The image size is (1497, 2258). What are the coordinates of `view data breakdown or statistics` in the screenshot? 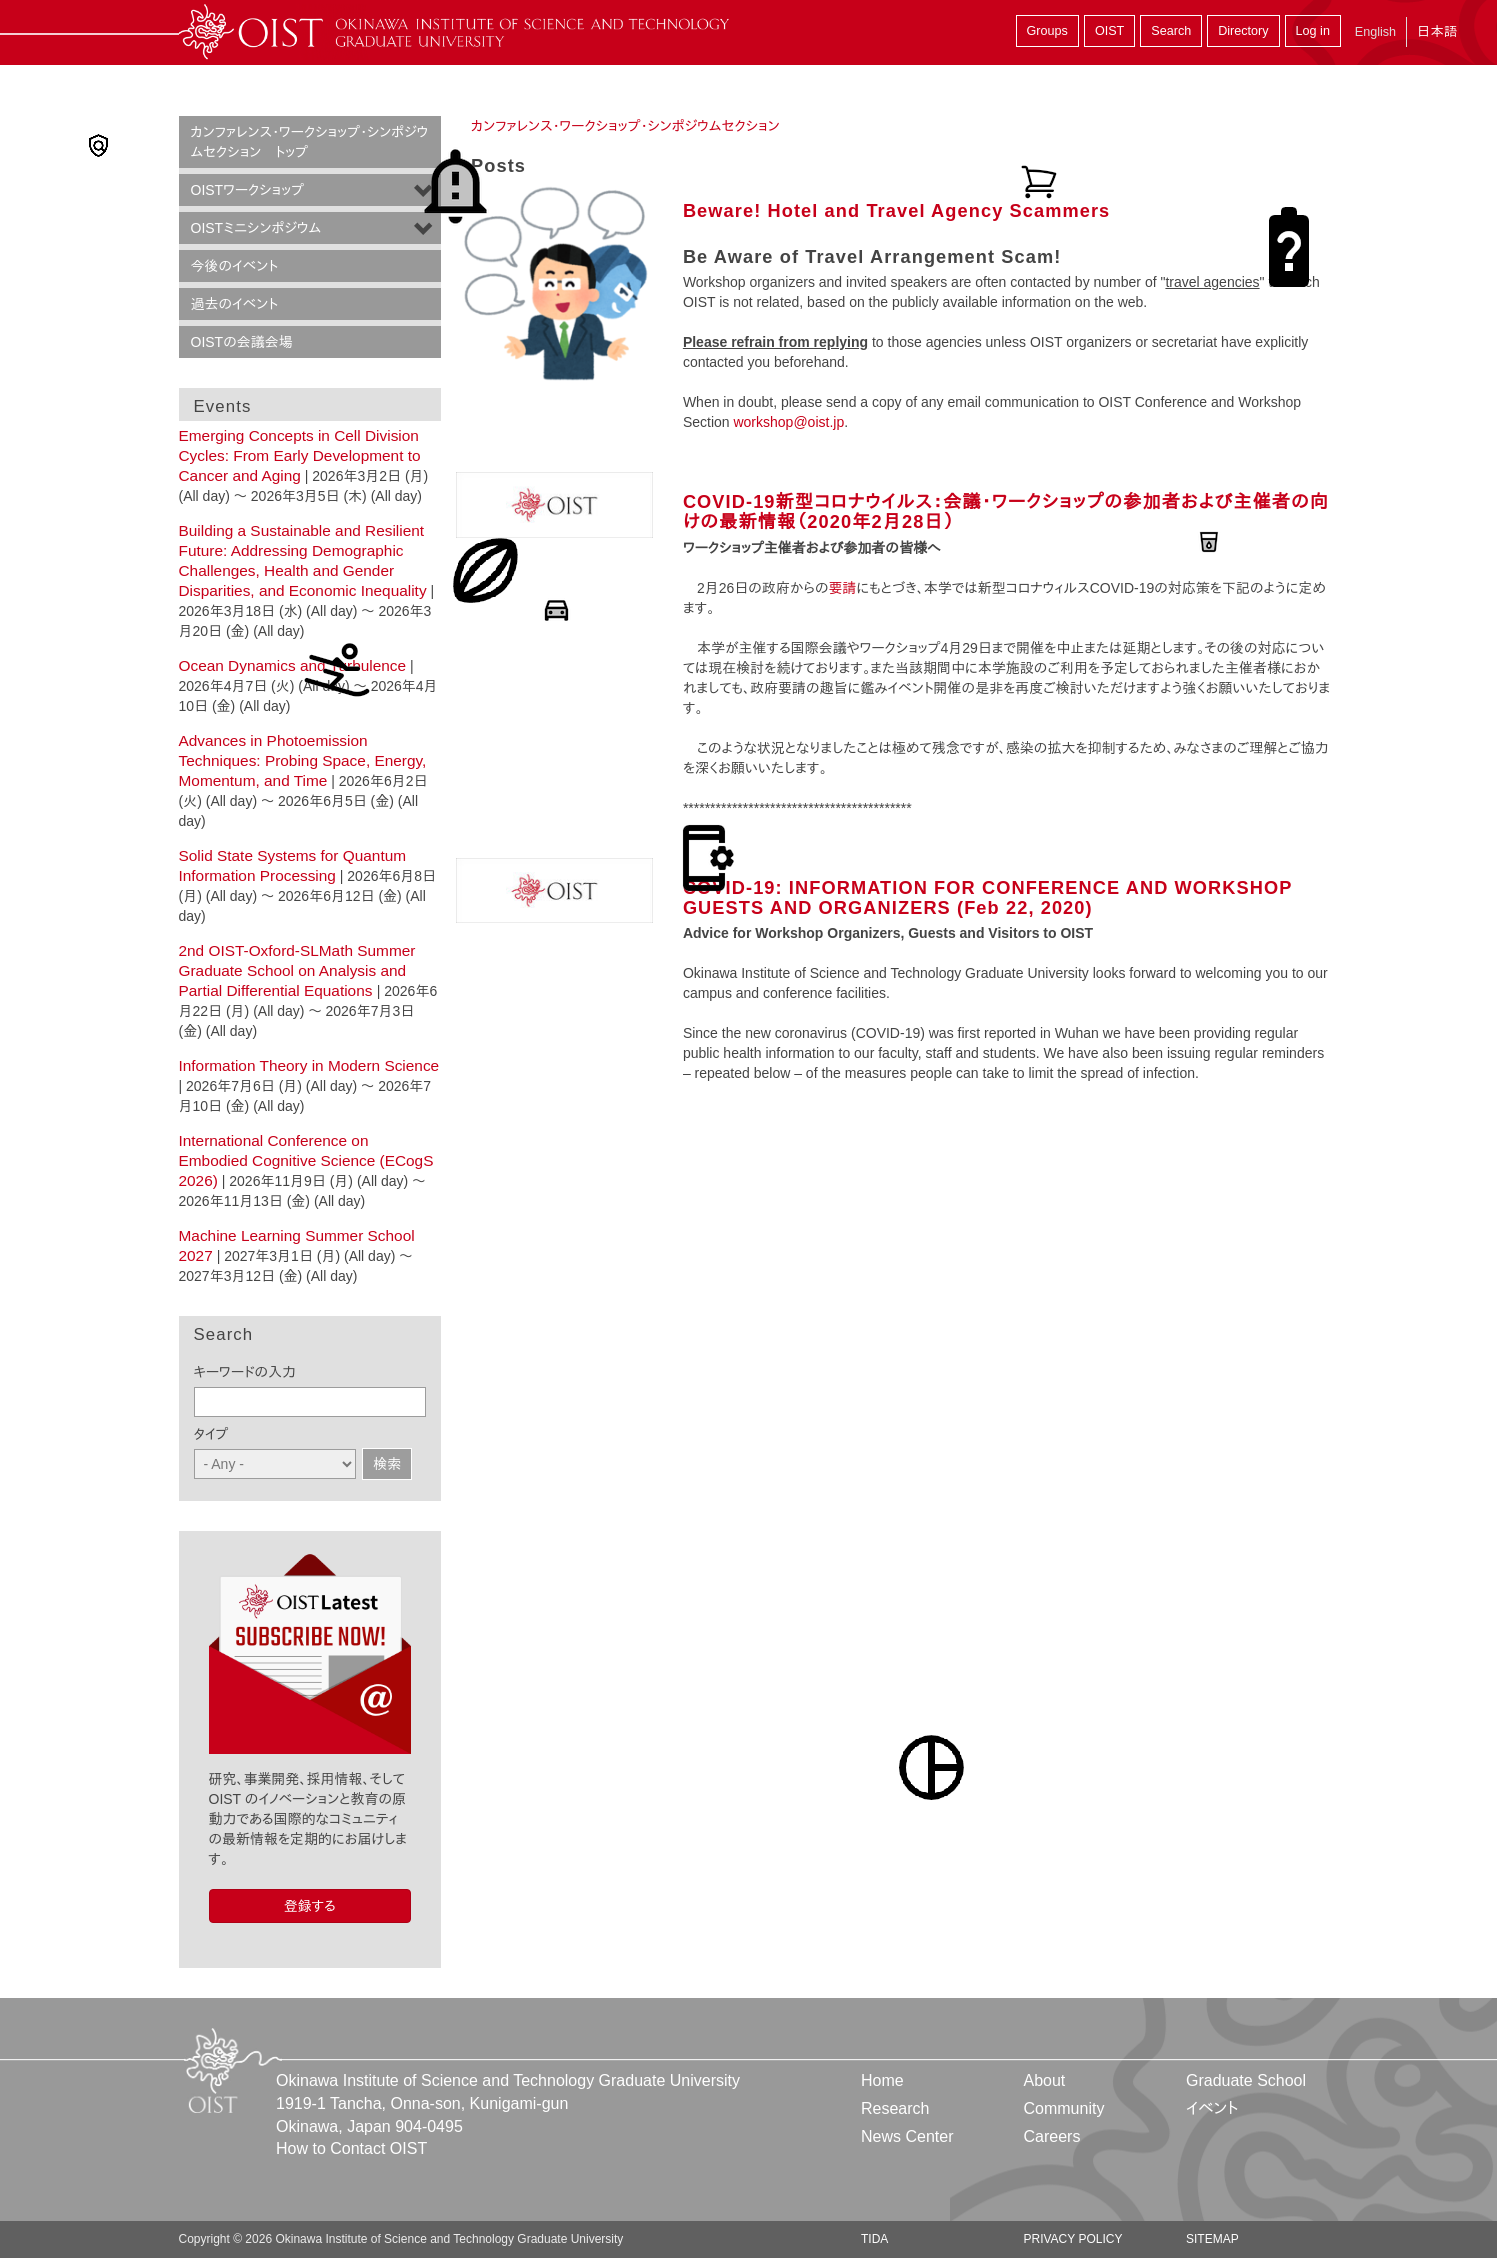 It's located at (931, 1767).